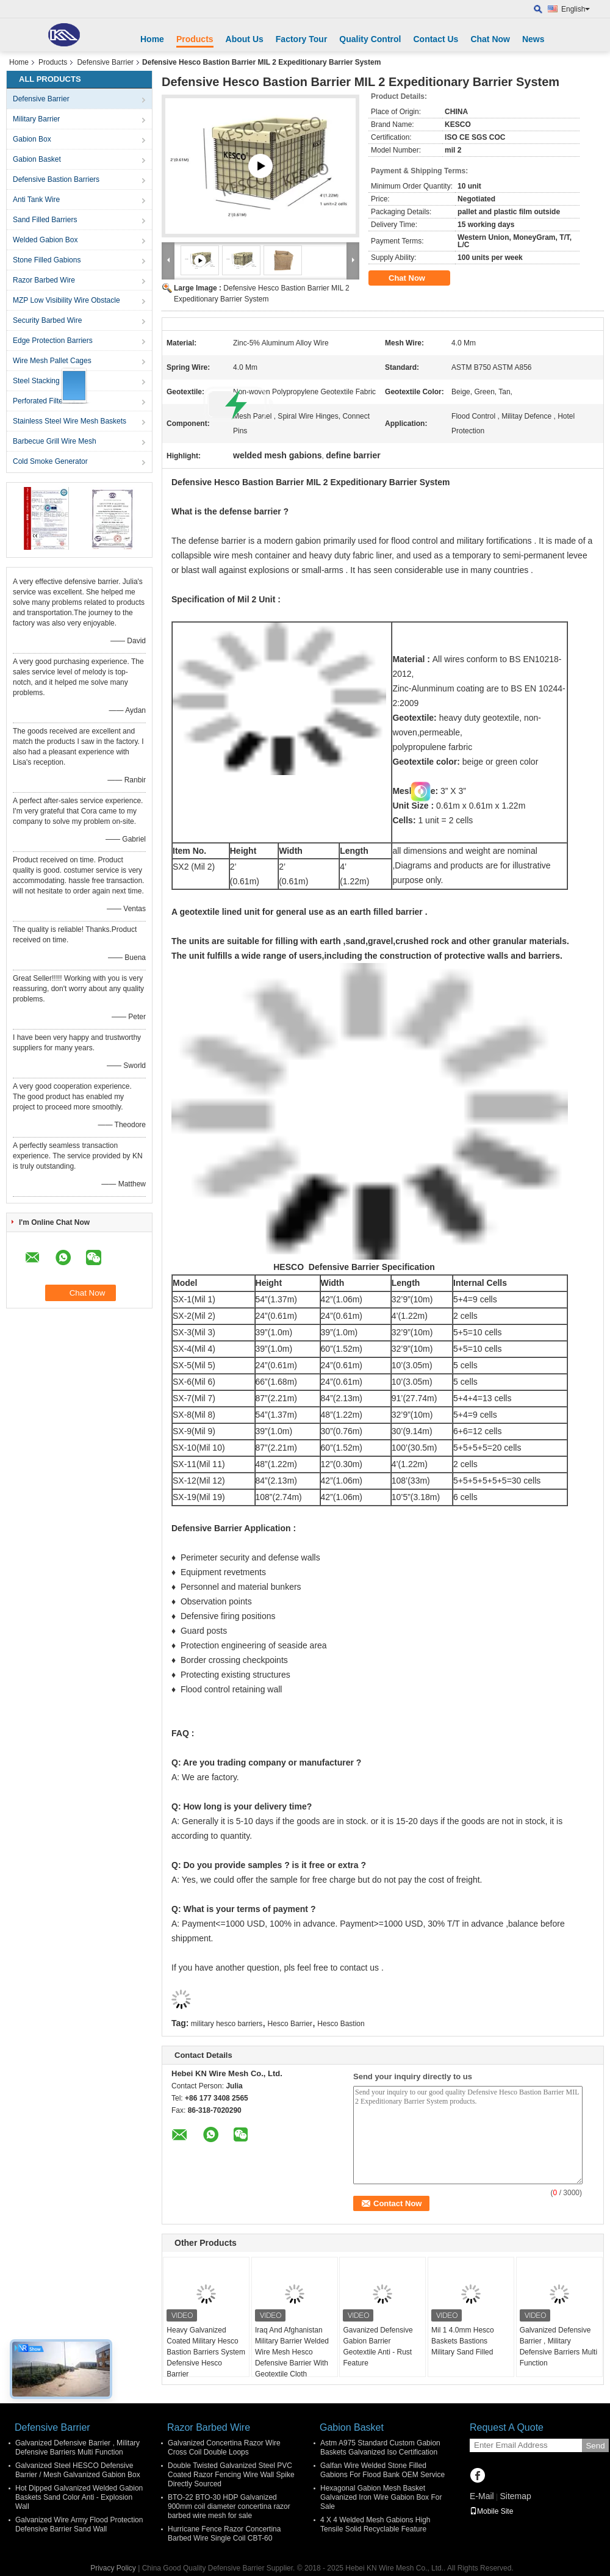  What do you see at coordinates (420, 792) in the screenshot?
I see `open display or theme settings` at bounding box center [420, 792].